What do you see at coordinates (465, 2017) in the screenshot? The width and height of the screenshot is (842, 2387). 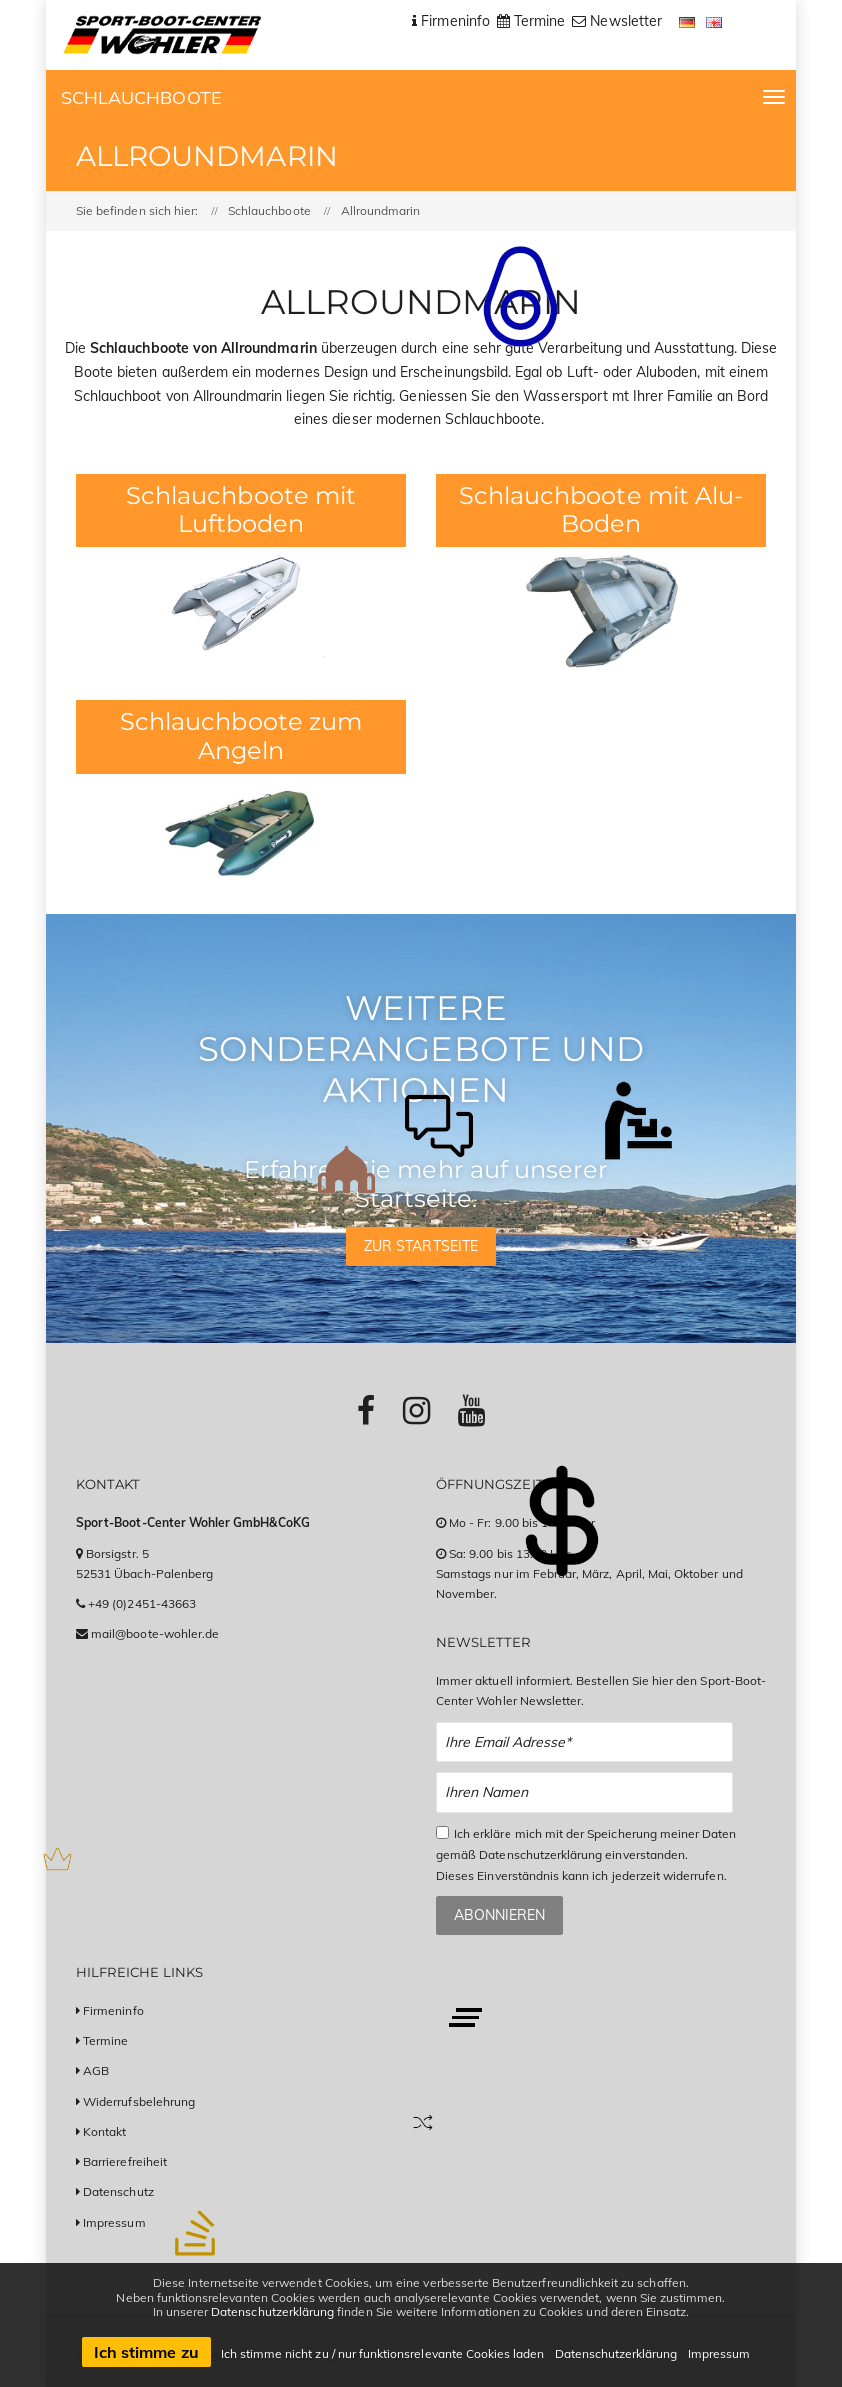 I see `clear all notifications or messages` at bounding box center [465, 2017].